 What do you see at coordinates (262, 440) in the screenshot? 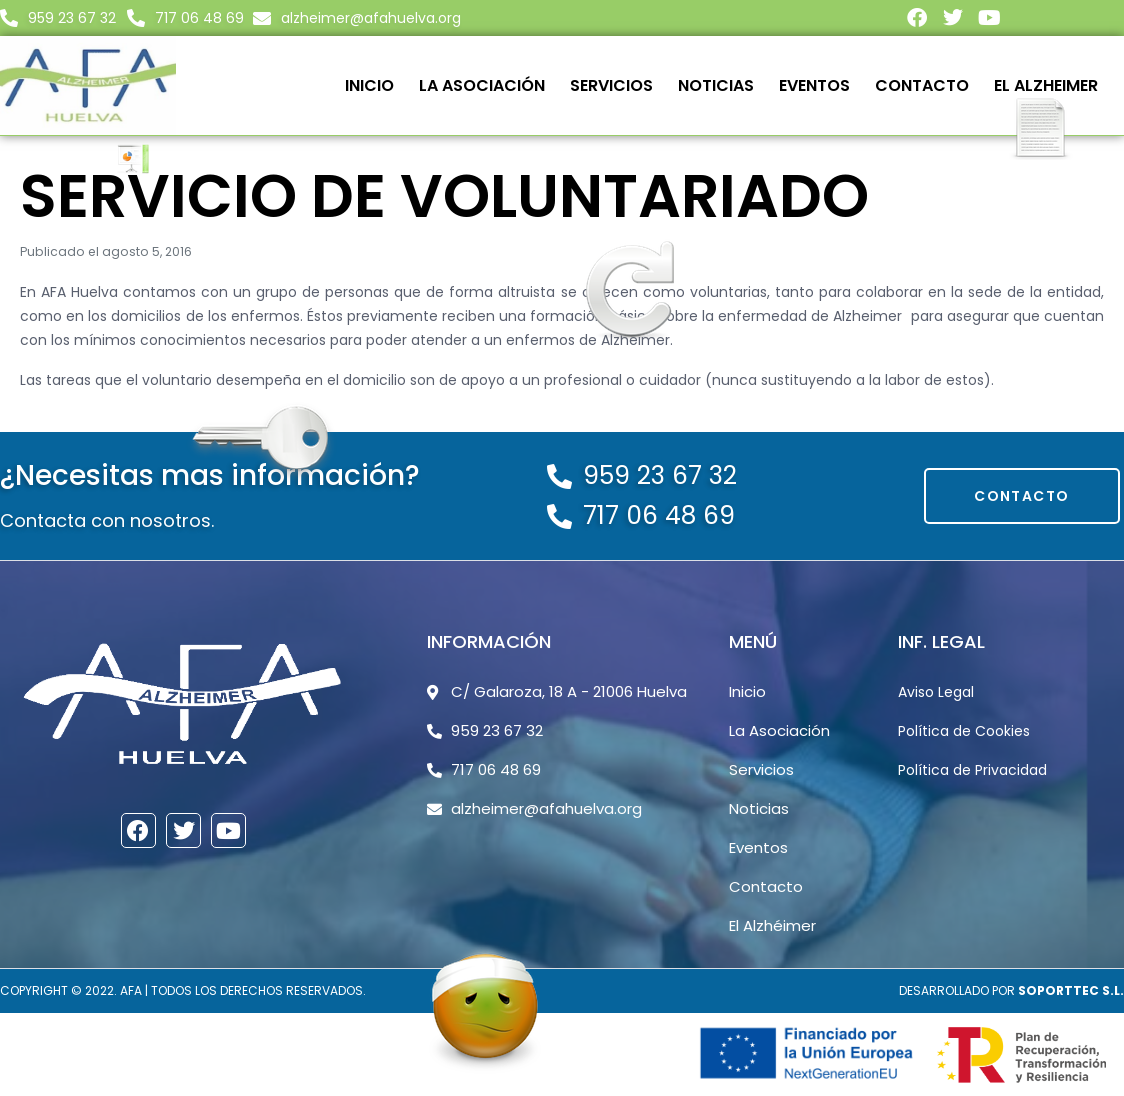
I see `enter password to continue` at bounding box center [262, 440].